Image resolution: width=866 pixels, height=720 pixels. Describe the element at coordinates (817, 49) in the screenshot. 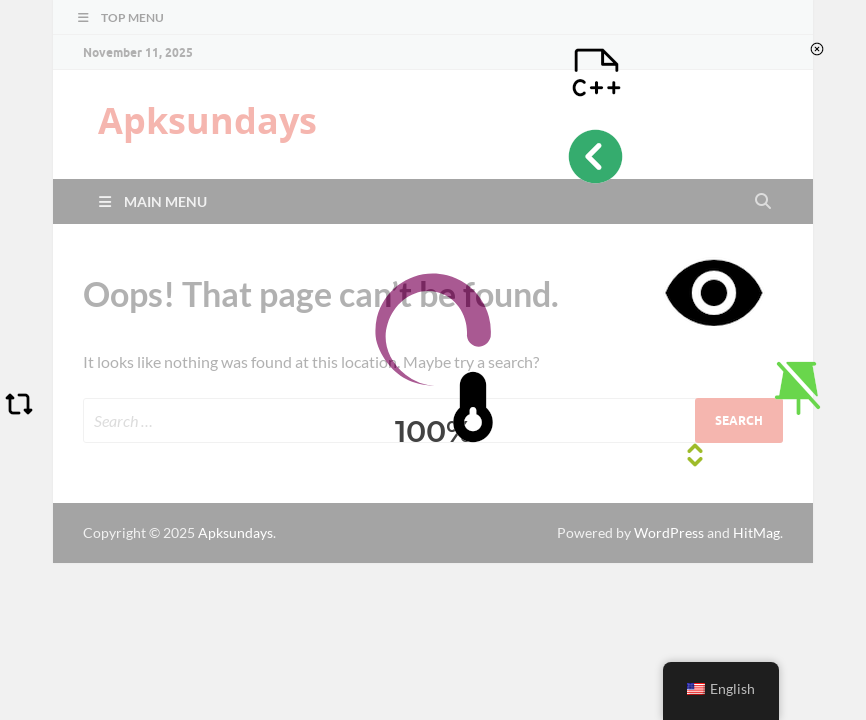

I see `close or dismiss a dialog` at that location.